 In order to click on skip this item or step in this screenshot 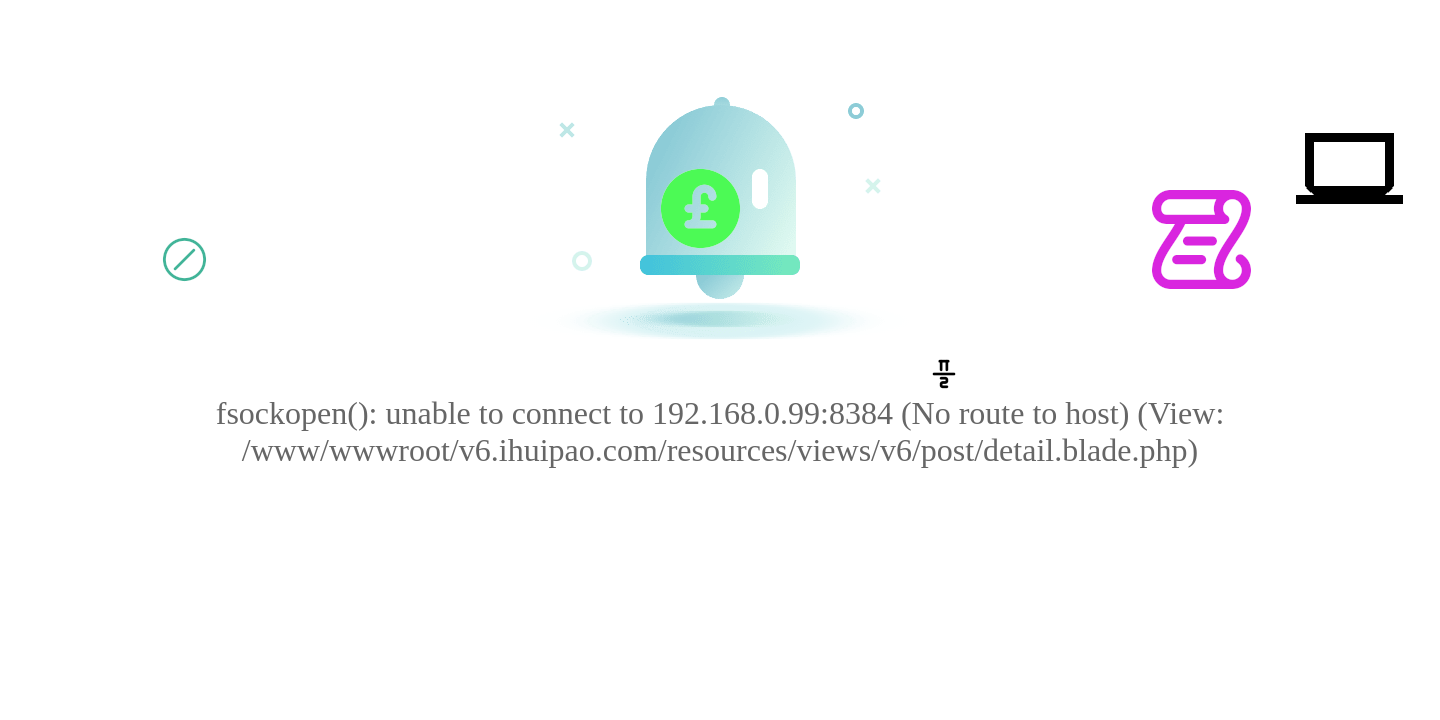, I will do `click(184, 259)`.